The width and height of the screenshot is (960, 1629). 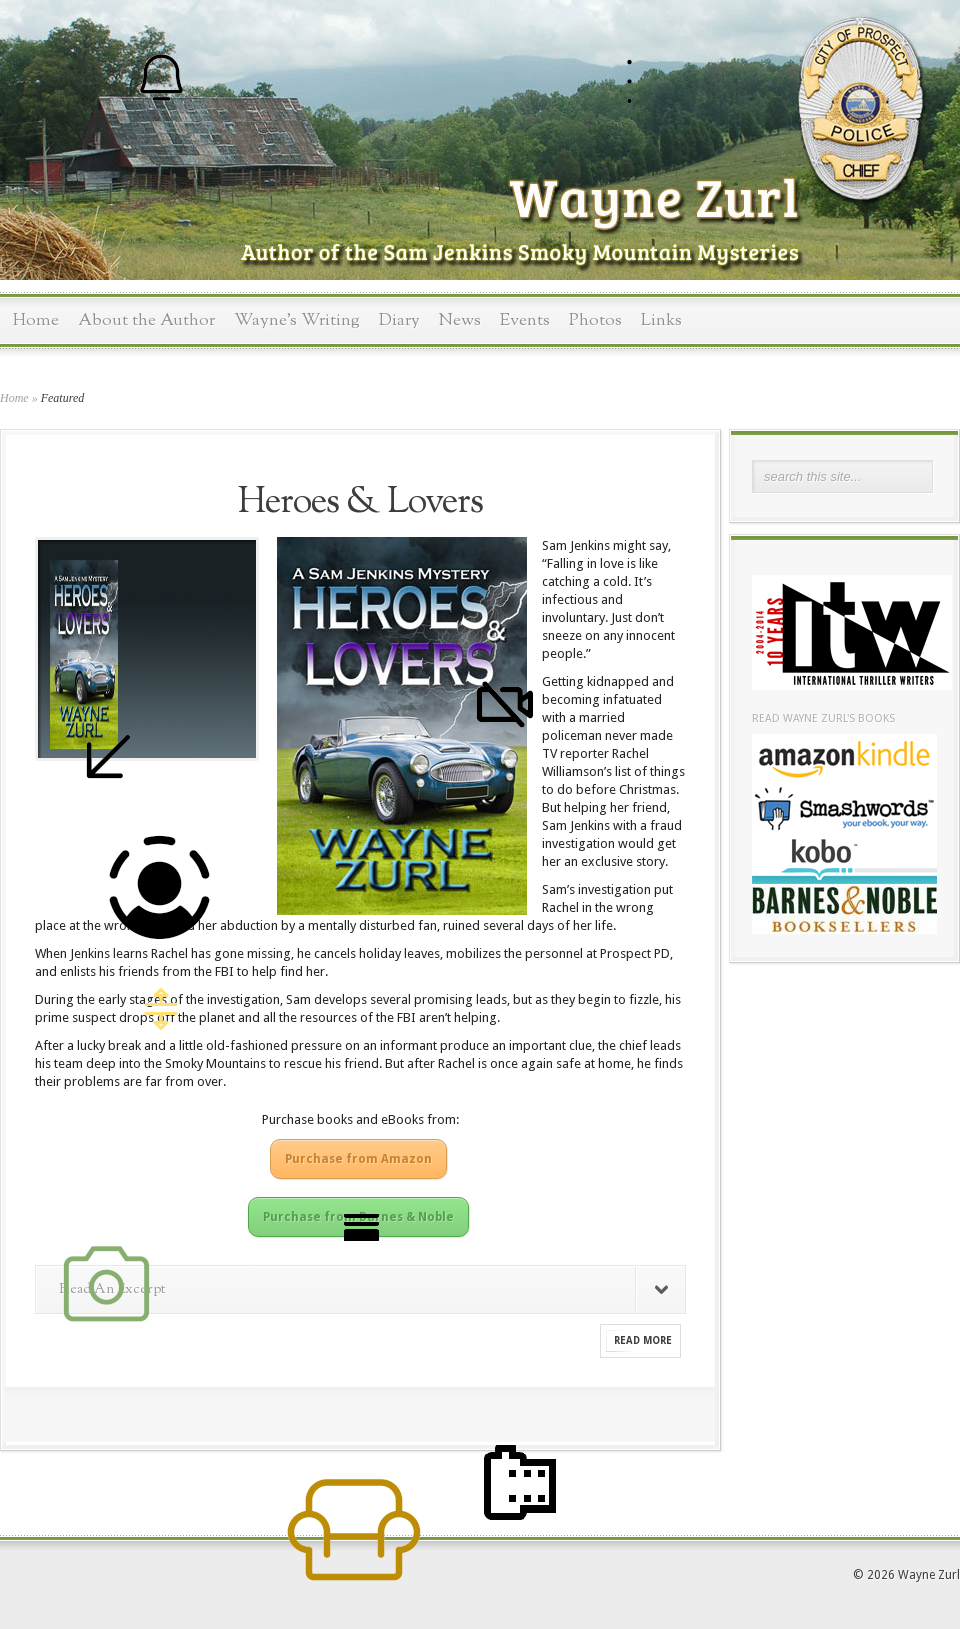 I want to click on split view vertically, so click(x=161, y=1009).